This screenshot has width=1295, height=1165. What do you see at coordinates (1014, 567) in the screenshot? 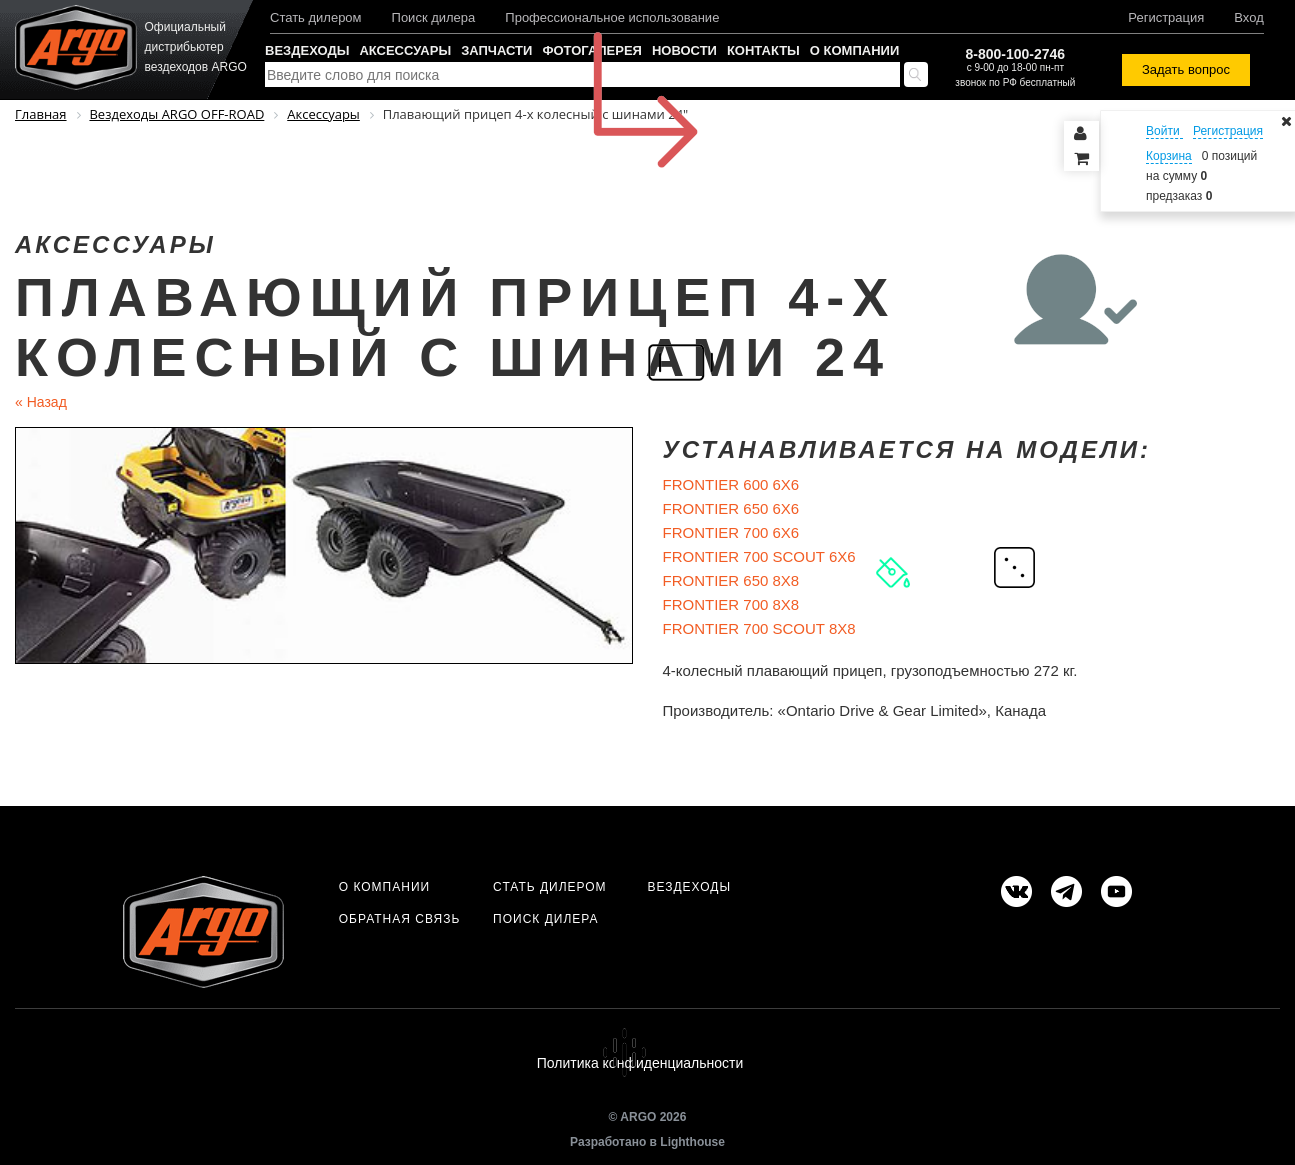
I see `roll or randomize a selection` at bounding box center [1014, 567].